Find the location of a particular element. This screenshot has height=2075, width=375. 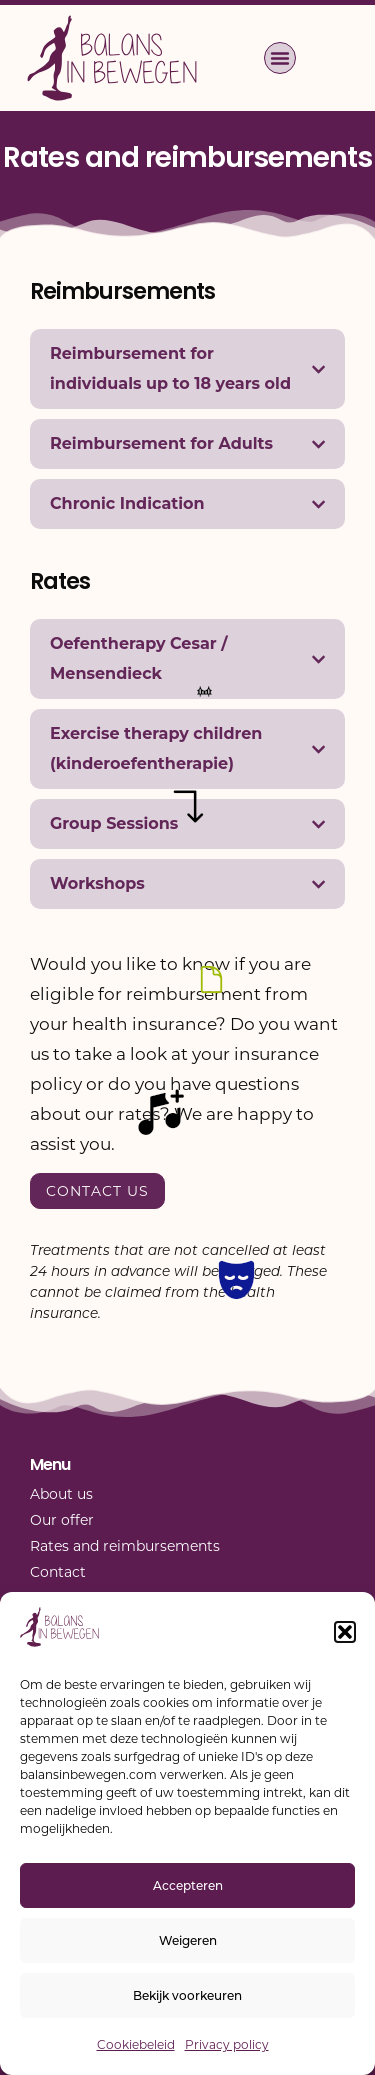

indicates sad or negative mood/emotion is located at coordinates (236, 1278).